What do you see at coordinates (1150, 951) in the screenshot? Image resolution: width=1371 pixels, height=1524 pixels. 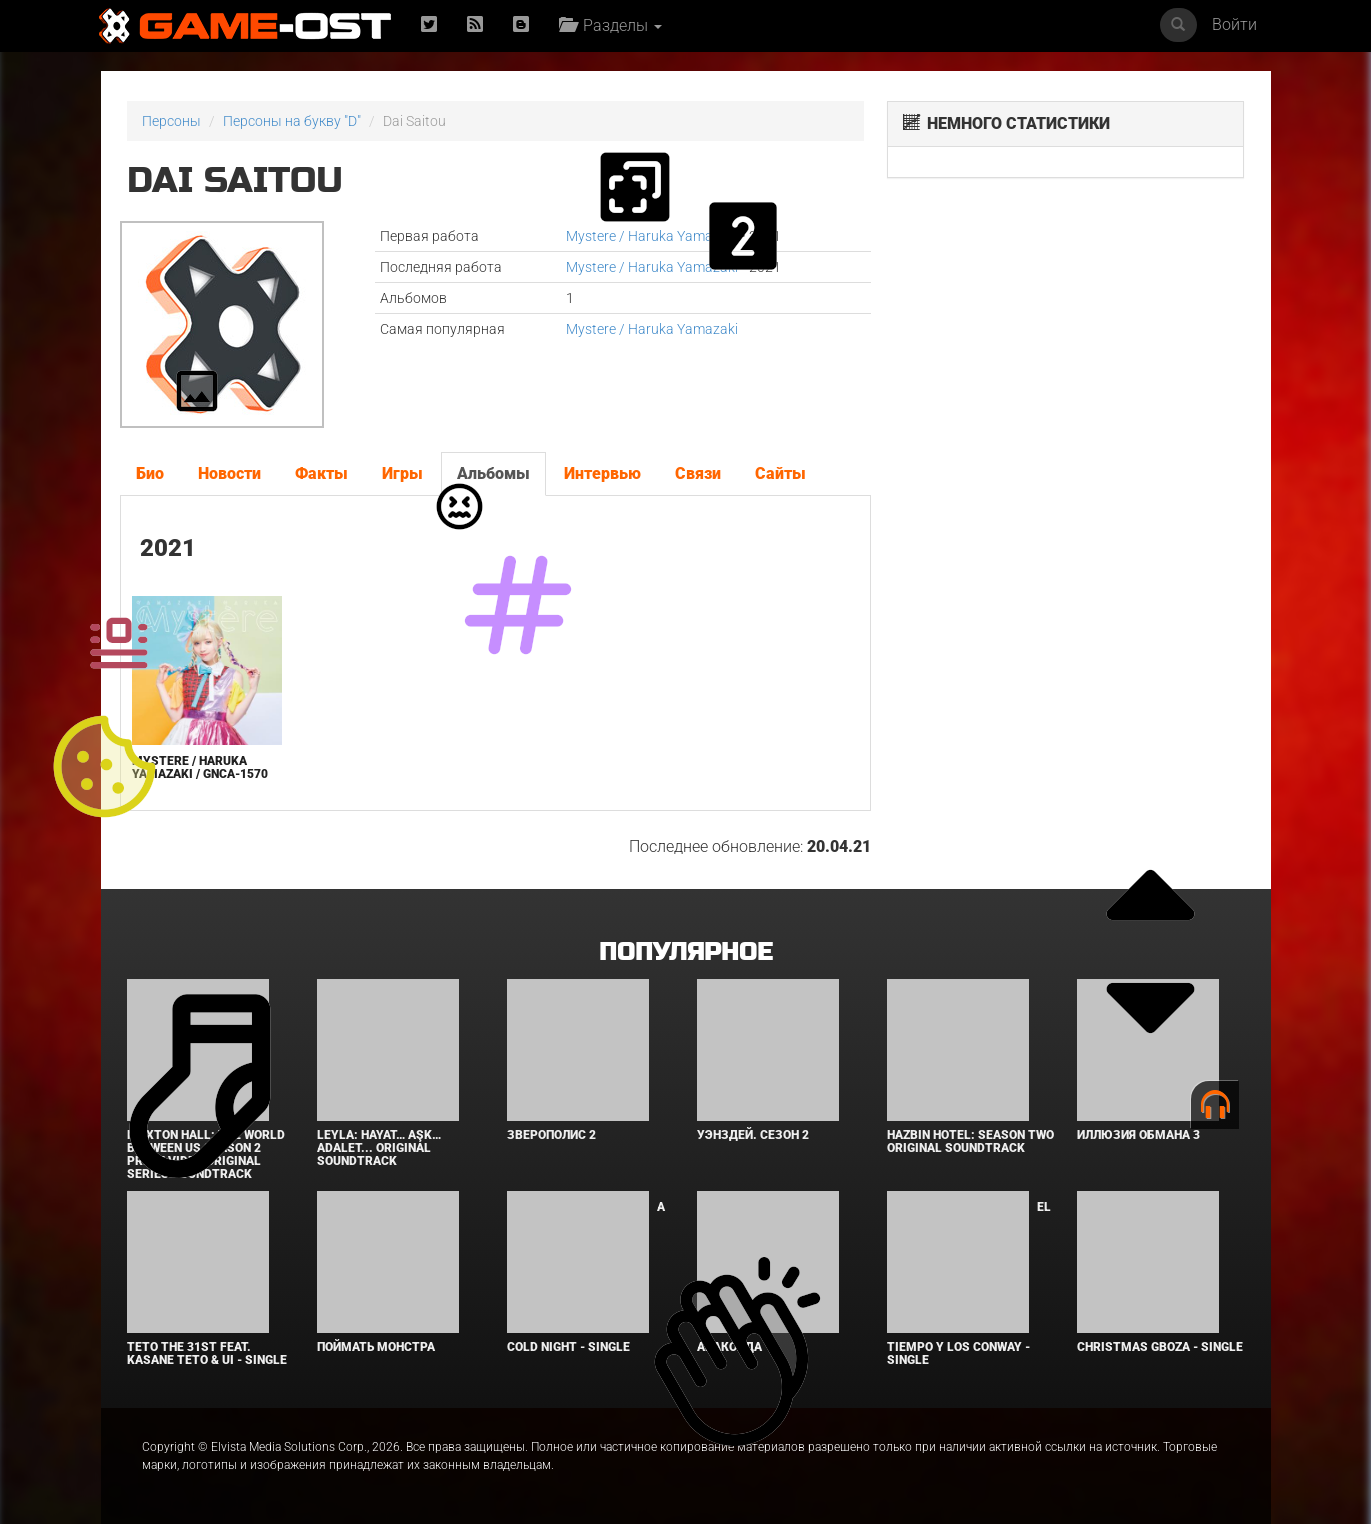 I see `expand or collapse a dropdown menu` at bounding box center [1150, 951].